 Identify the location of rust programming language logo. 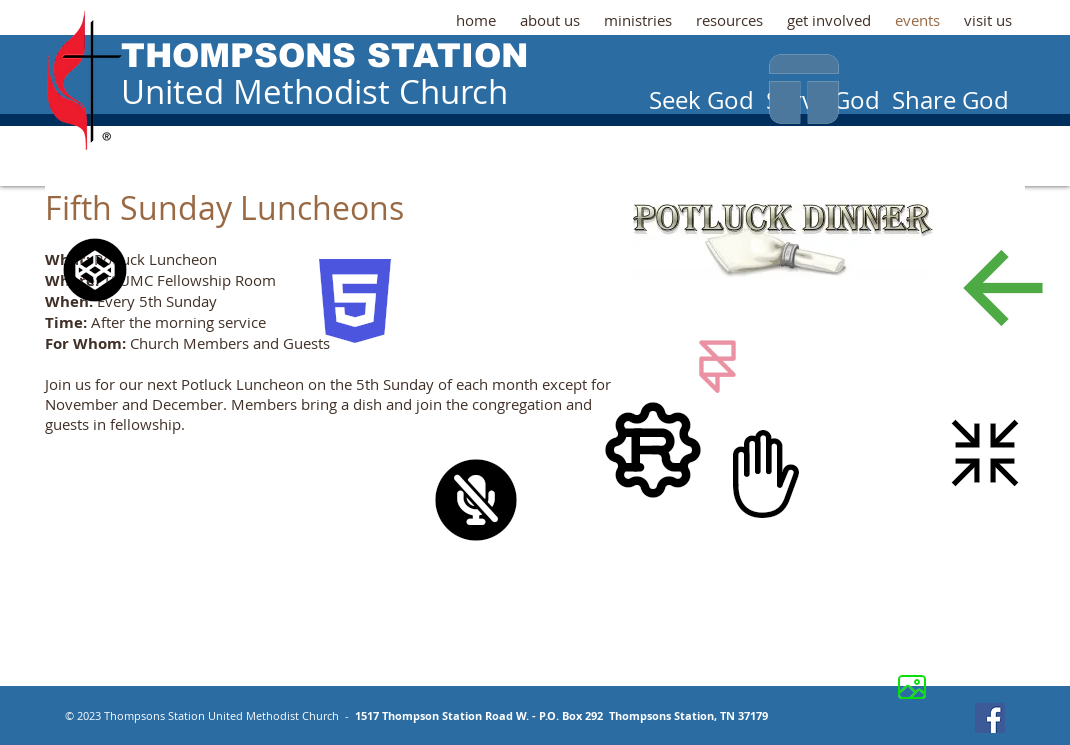
(653, 450).